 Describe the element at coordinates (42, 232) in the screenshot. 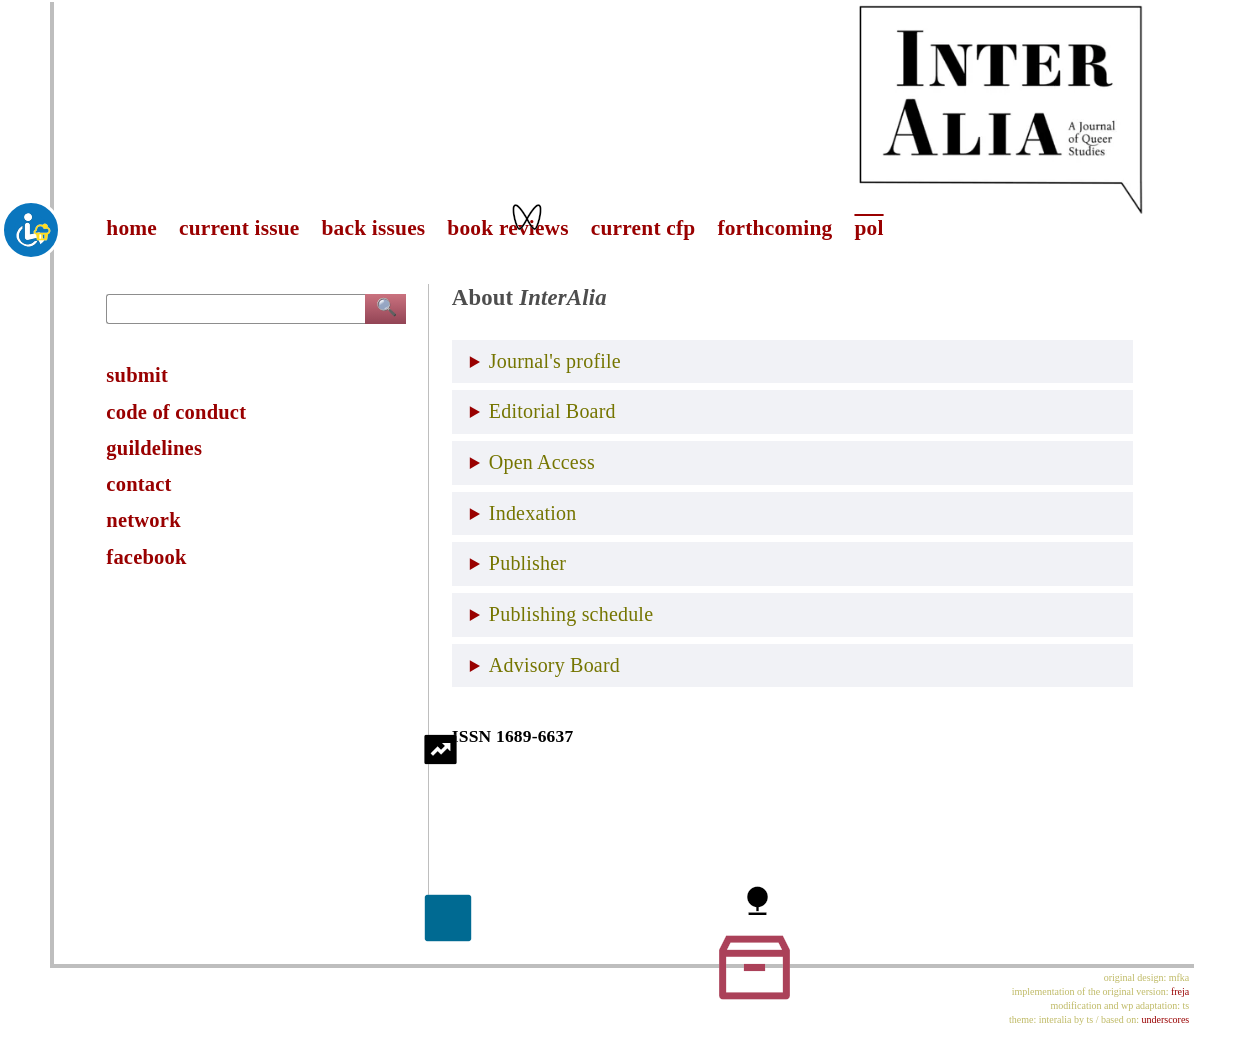

I see `view birthday or celebration notifications` at that location.